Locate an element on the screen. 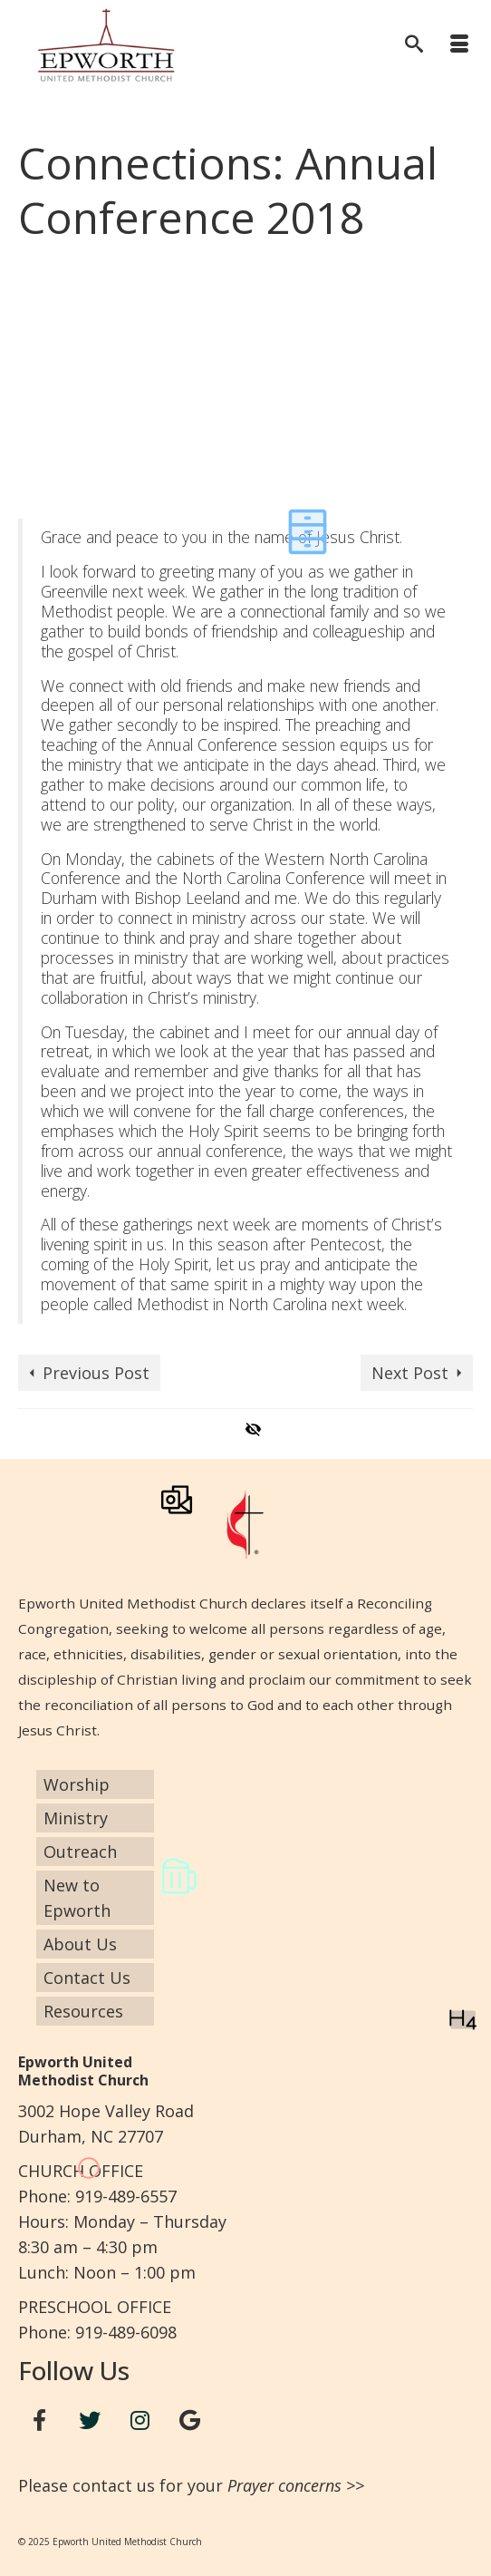 This screenshot has width=491, height=2576. open Microsoft Outlook email is located at coordinates (177, 1500).